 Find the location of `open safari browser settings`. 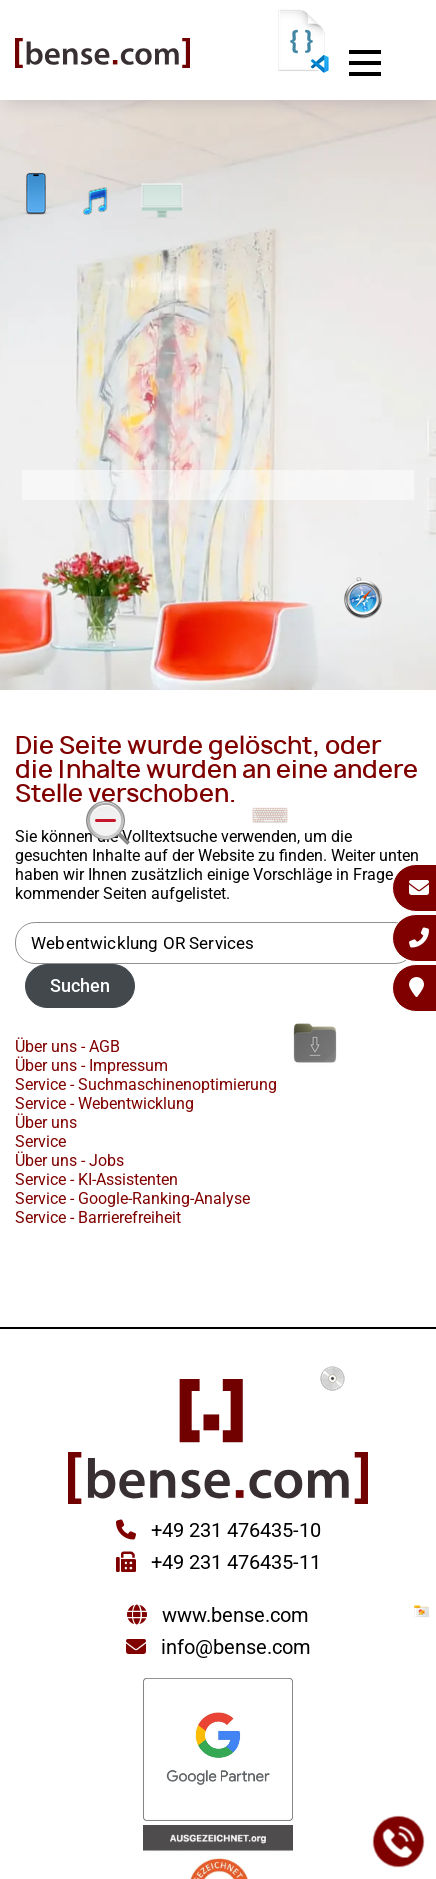

open safari browser settings is located at coordinates (363, 598).